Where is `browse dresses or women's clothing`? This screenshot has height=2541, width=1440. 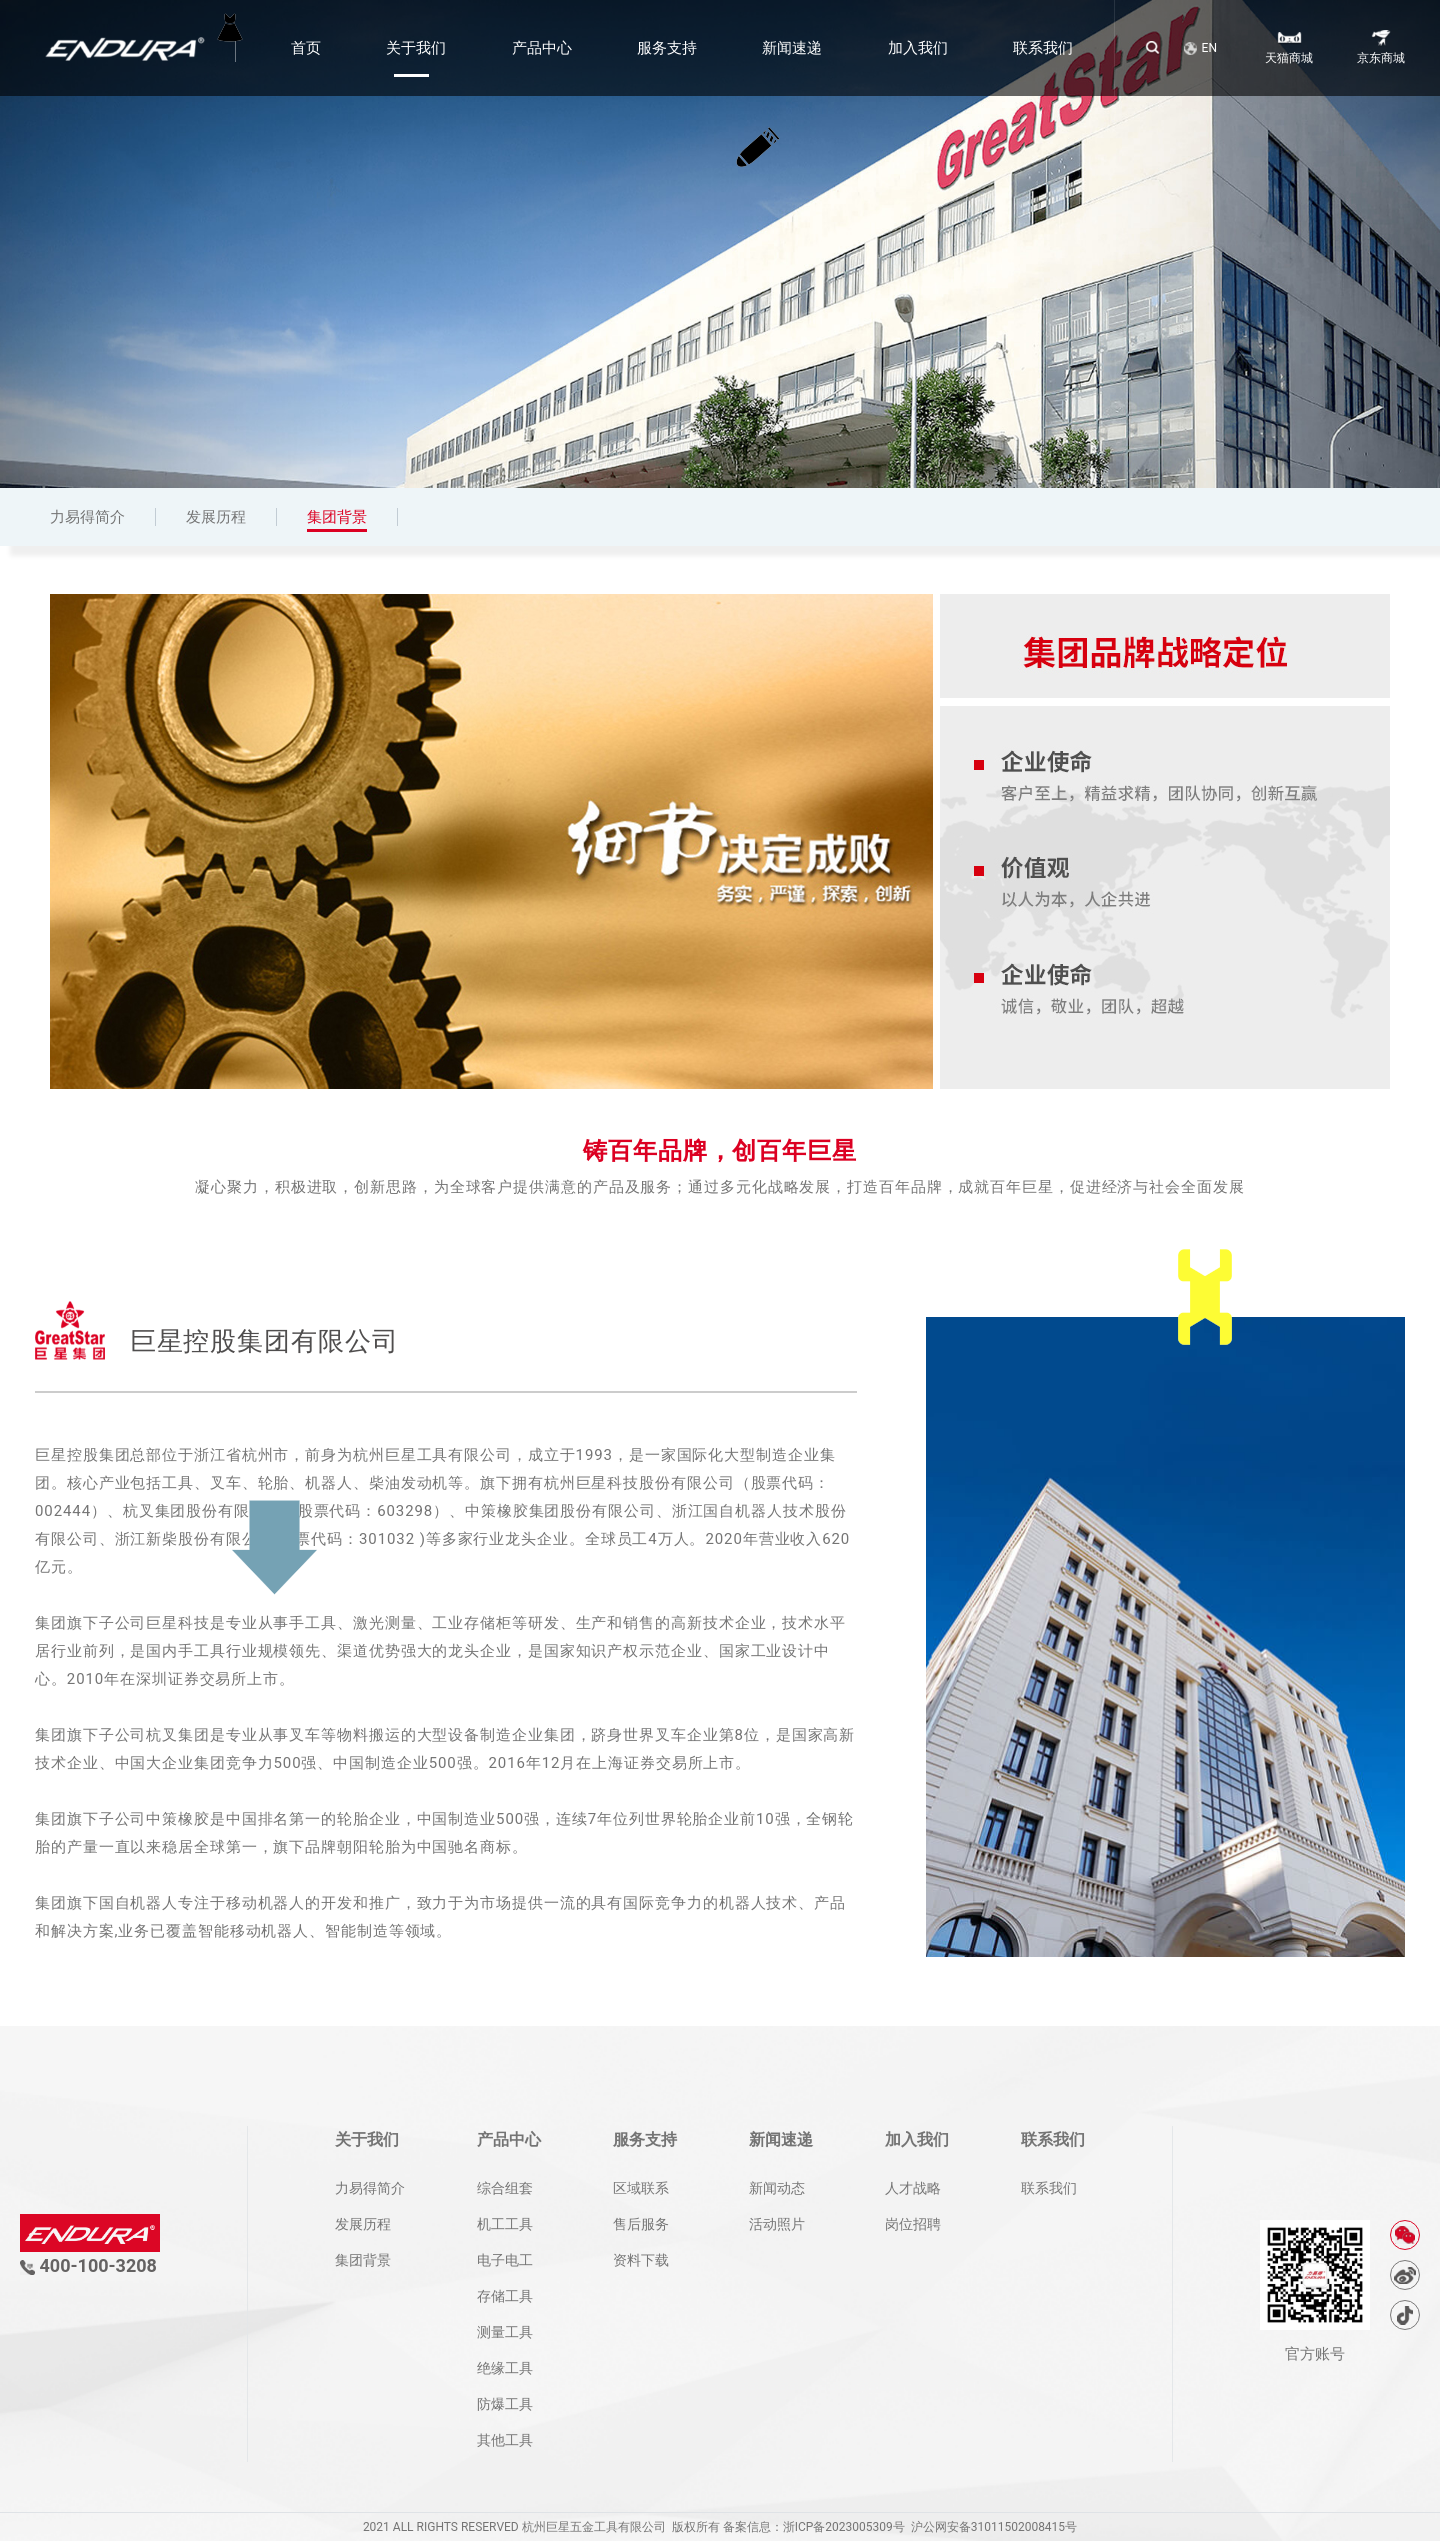
browse dresses or women's clothing is located at coordinates (230, 27).